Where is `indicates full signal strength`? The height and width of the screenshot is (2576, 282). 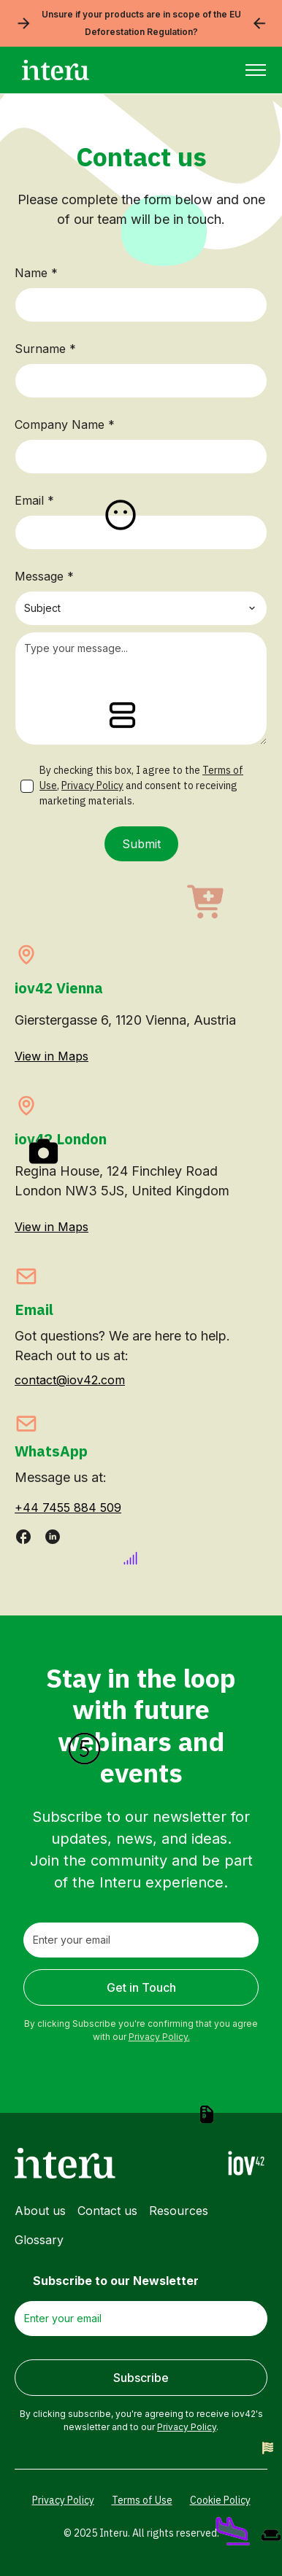 indicates full signal strength is located at coordinates (130, 1558).